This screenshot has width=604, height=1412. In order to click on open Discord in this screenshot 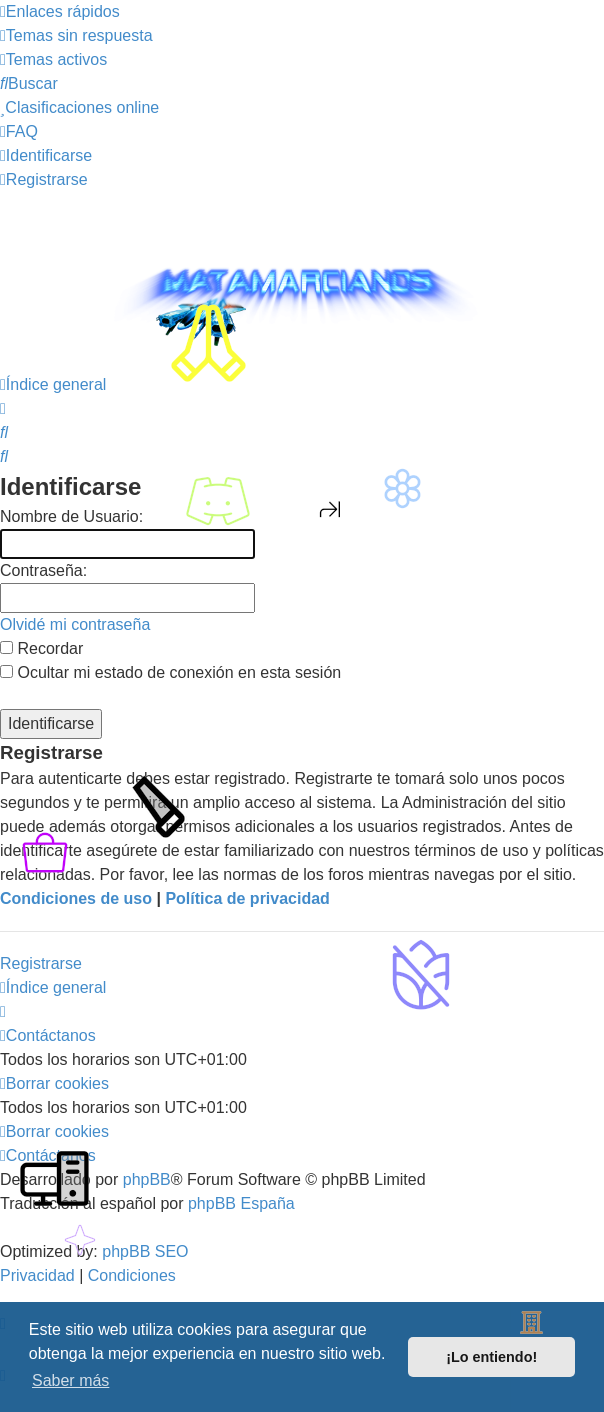, I will do `click(218, 500)`.